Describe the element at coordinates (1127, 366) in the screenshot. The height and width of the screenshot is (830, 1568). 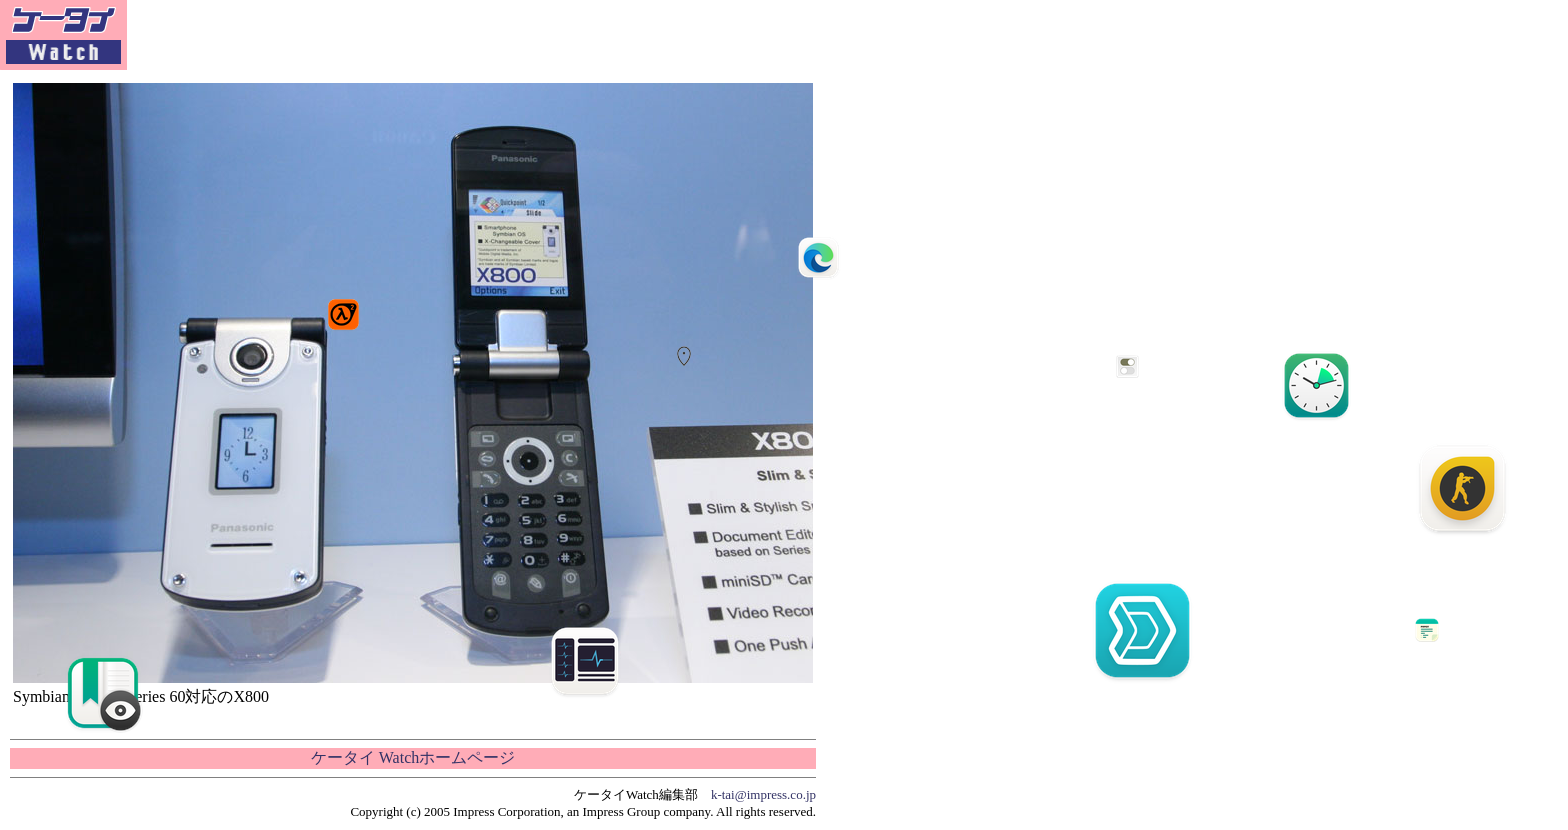
I see `open system tweaks or customization settings` at that location.